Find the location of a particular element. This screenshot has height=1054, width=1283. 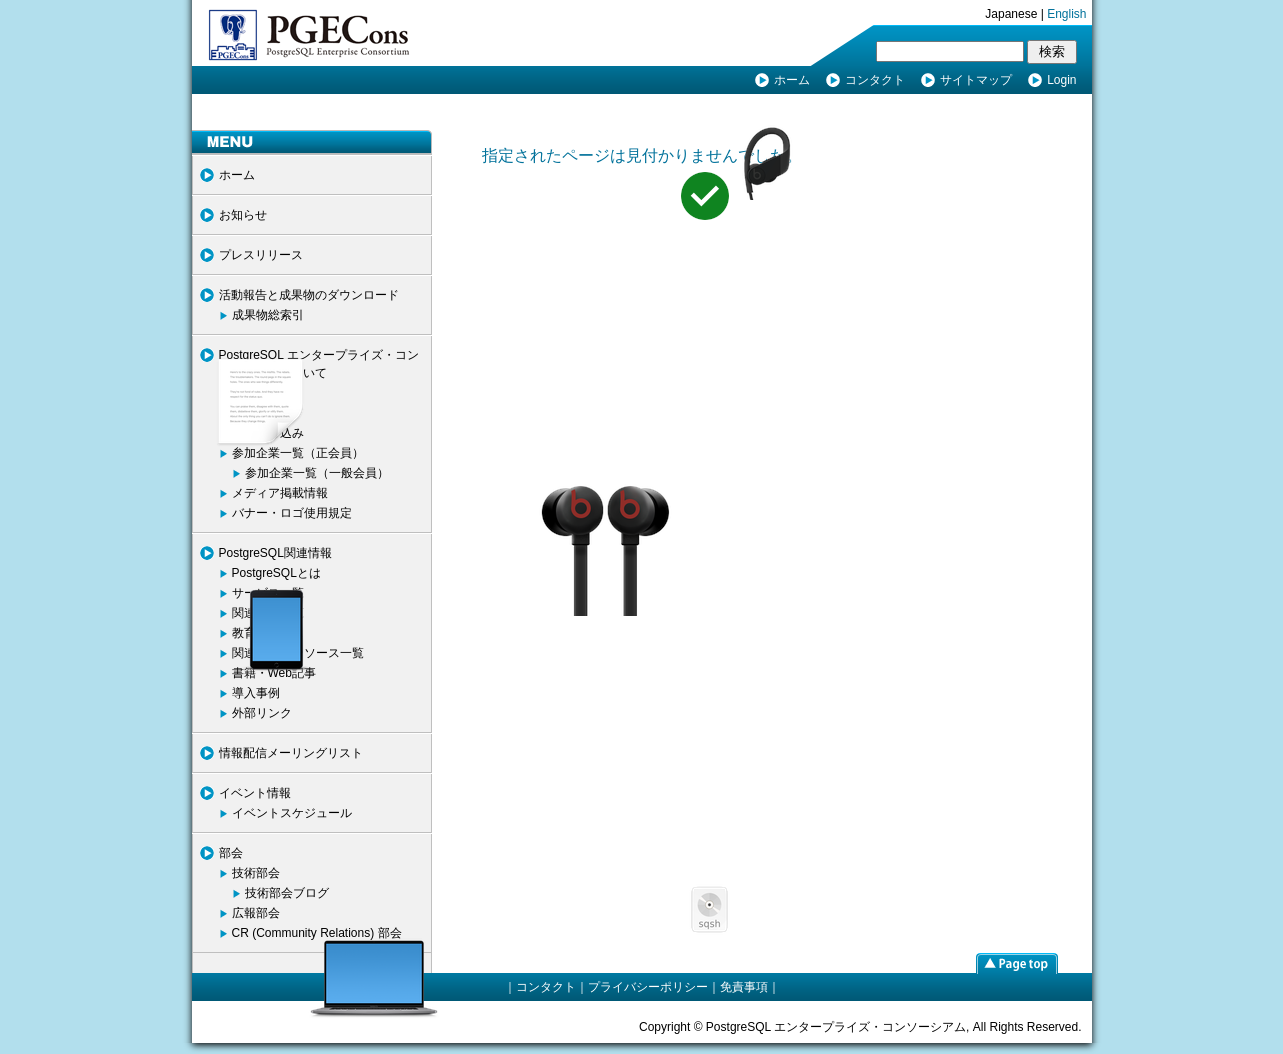

beats earbuds connected via bluetooth is located at coordinates (606, 544).